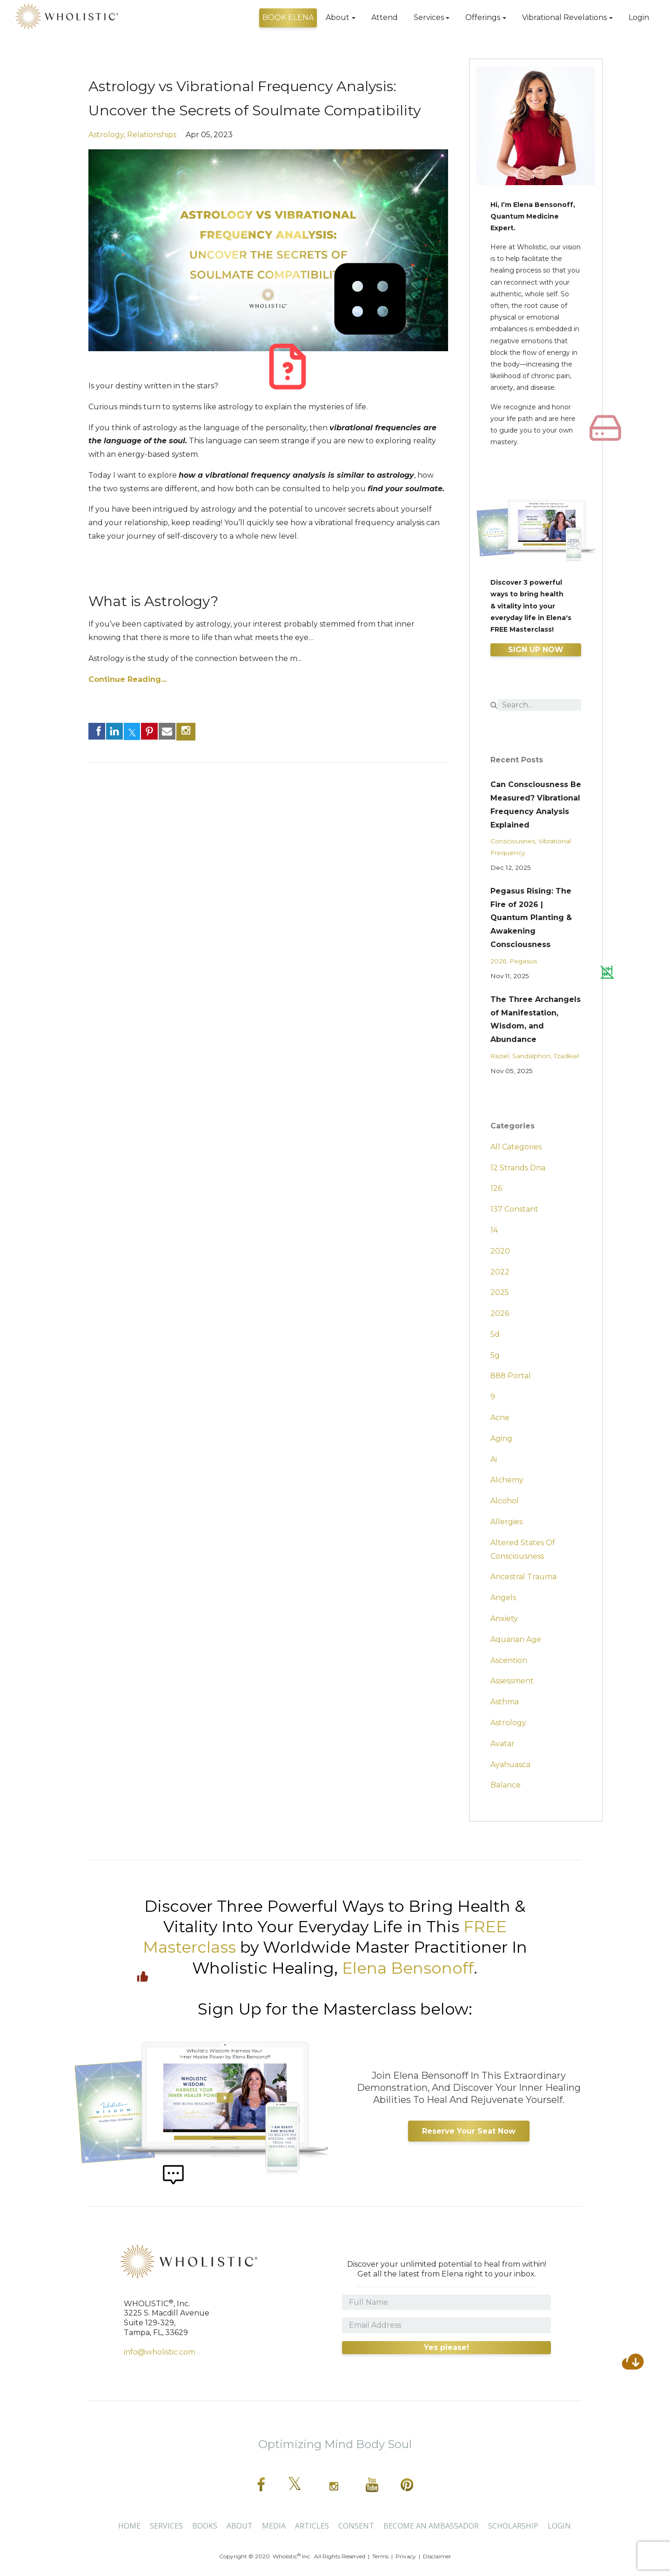  What do you see at coordinates (370, 299) in the screenshot?
I see `roll or randomize with a value of four` at bounding box center [370, 299].